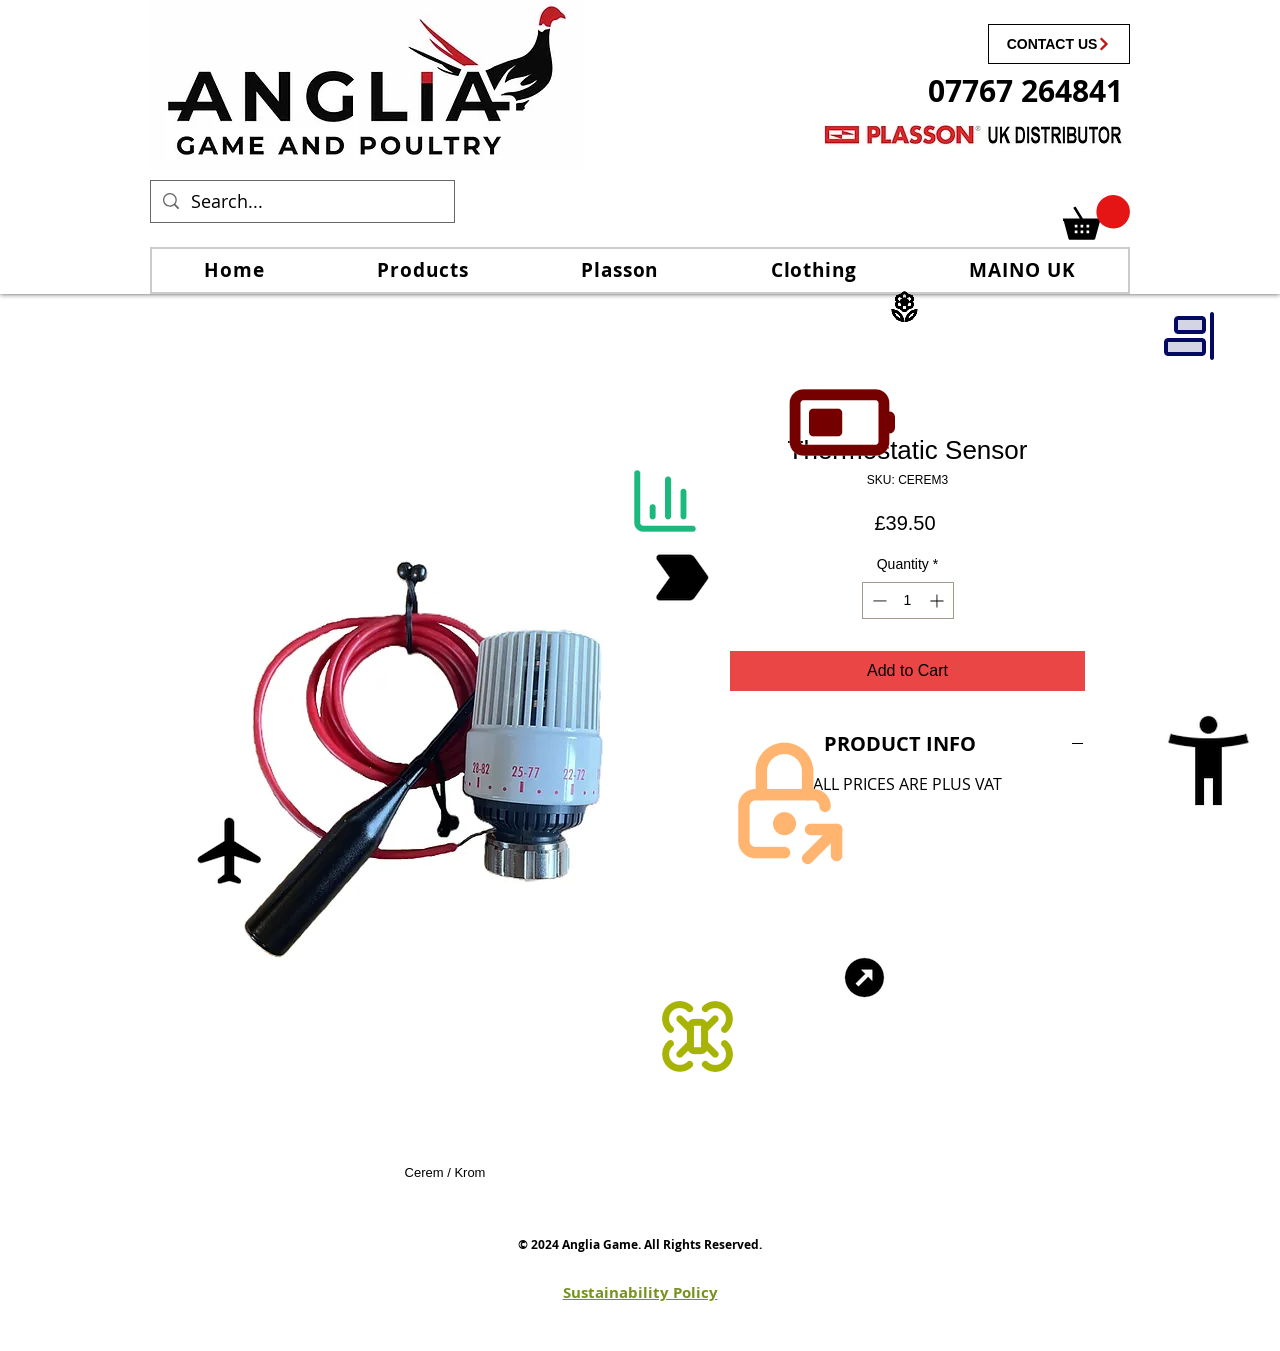 This screenshot has width=1280, height=1351. What do you see at coordinates (904, 307) in the screenshot?
I see `find nearby florists or flower shops` at bounding box center [904, 307].